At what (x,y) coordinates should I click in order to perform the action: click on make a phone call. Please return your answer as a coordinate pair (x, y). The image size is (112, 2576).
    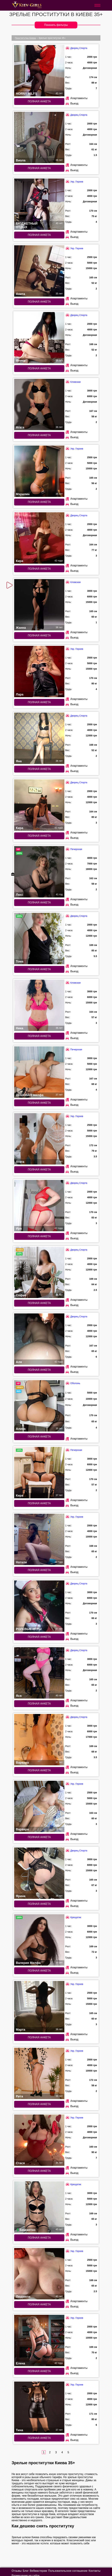
    Looking at the image, I should click on (31, 474).